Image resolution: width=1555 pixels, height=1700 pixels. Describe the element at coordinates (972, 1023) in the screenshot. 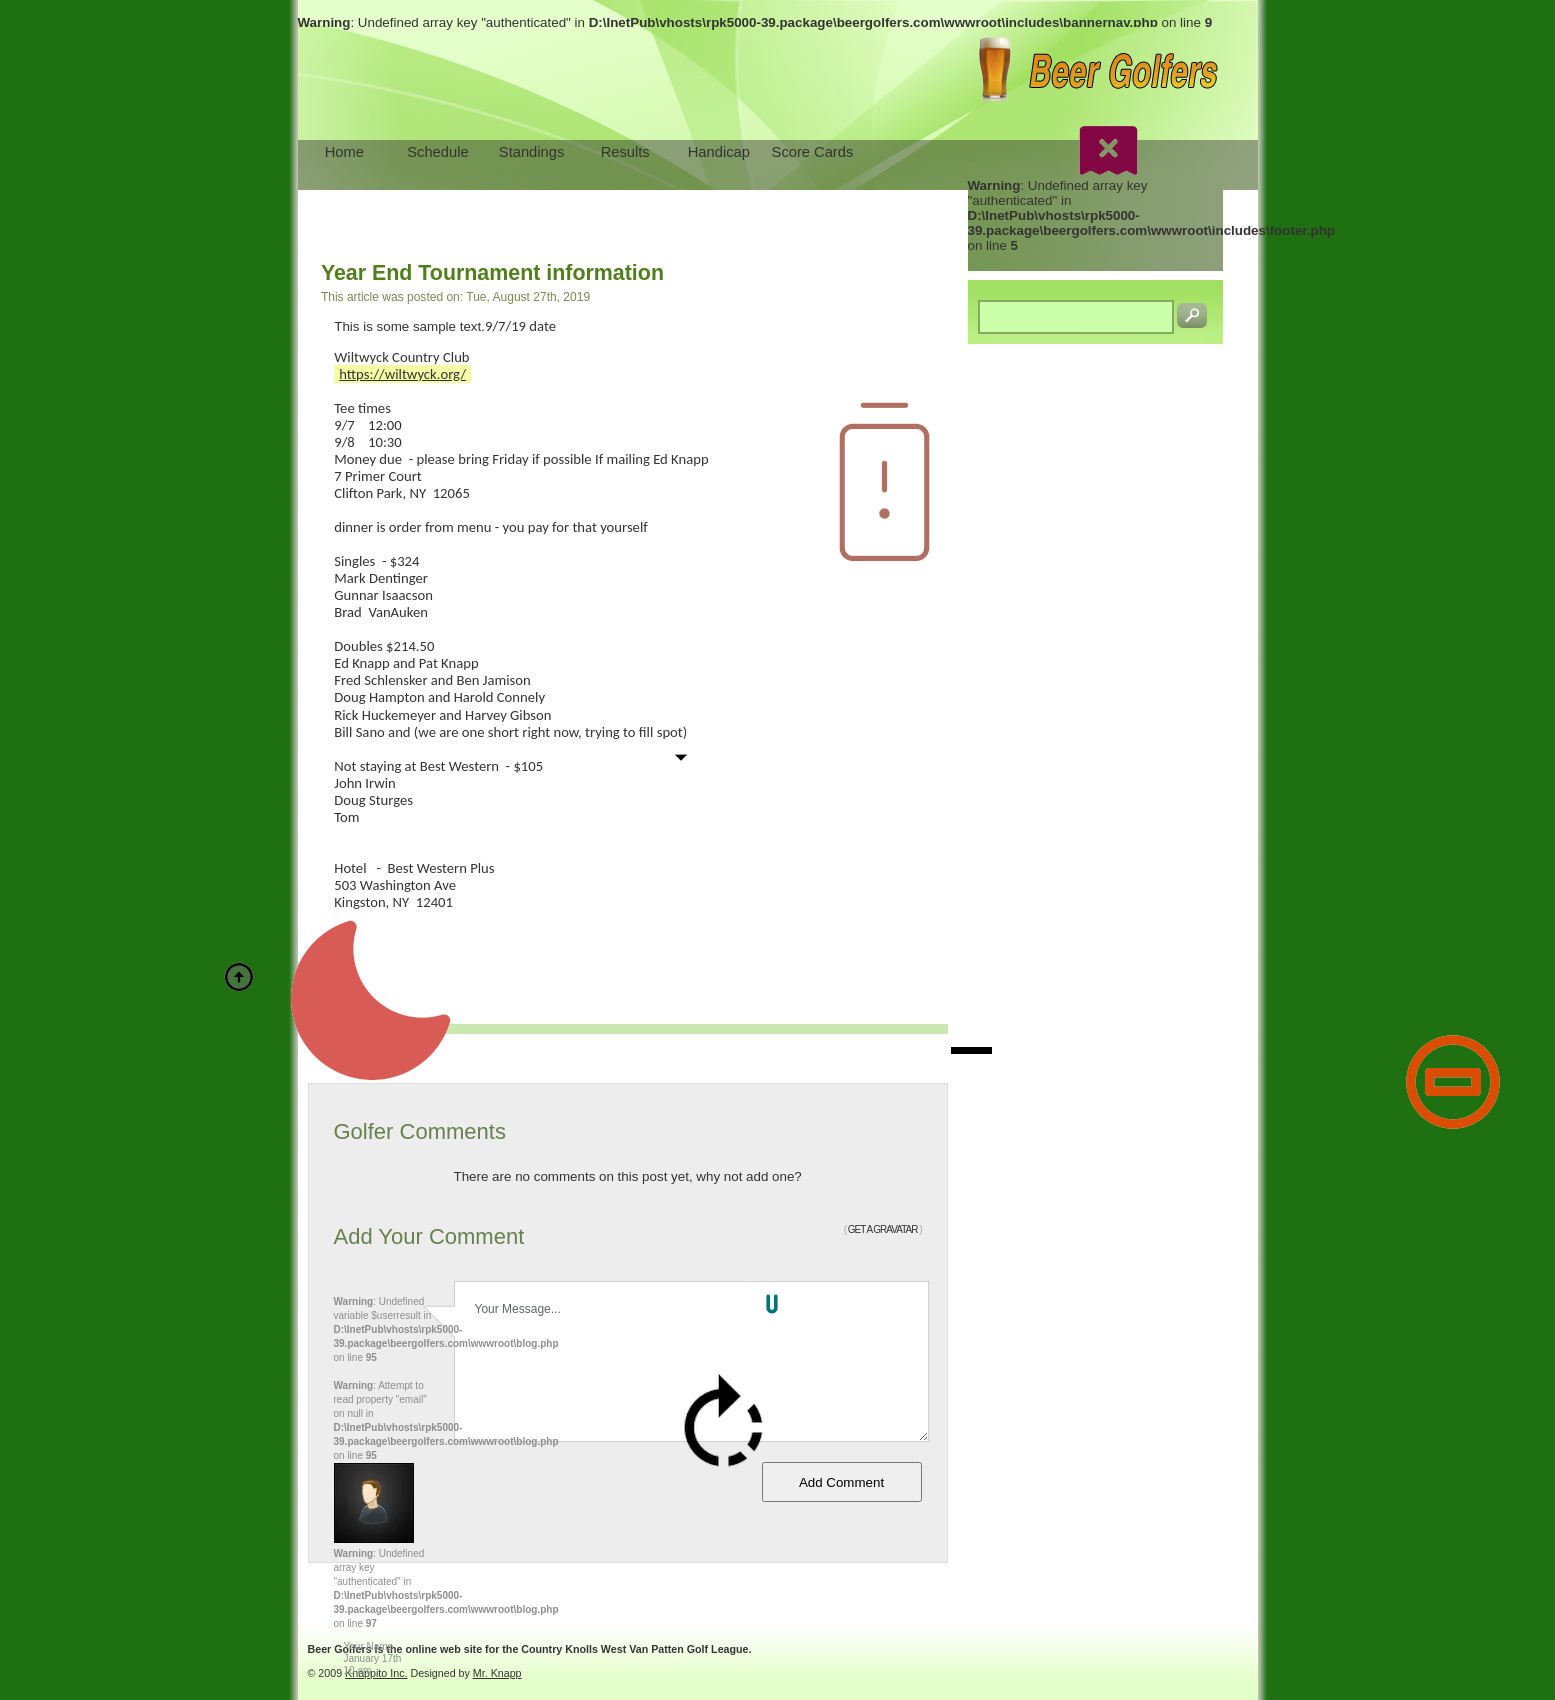

I see `minimize window to taskbar` at that location.